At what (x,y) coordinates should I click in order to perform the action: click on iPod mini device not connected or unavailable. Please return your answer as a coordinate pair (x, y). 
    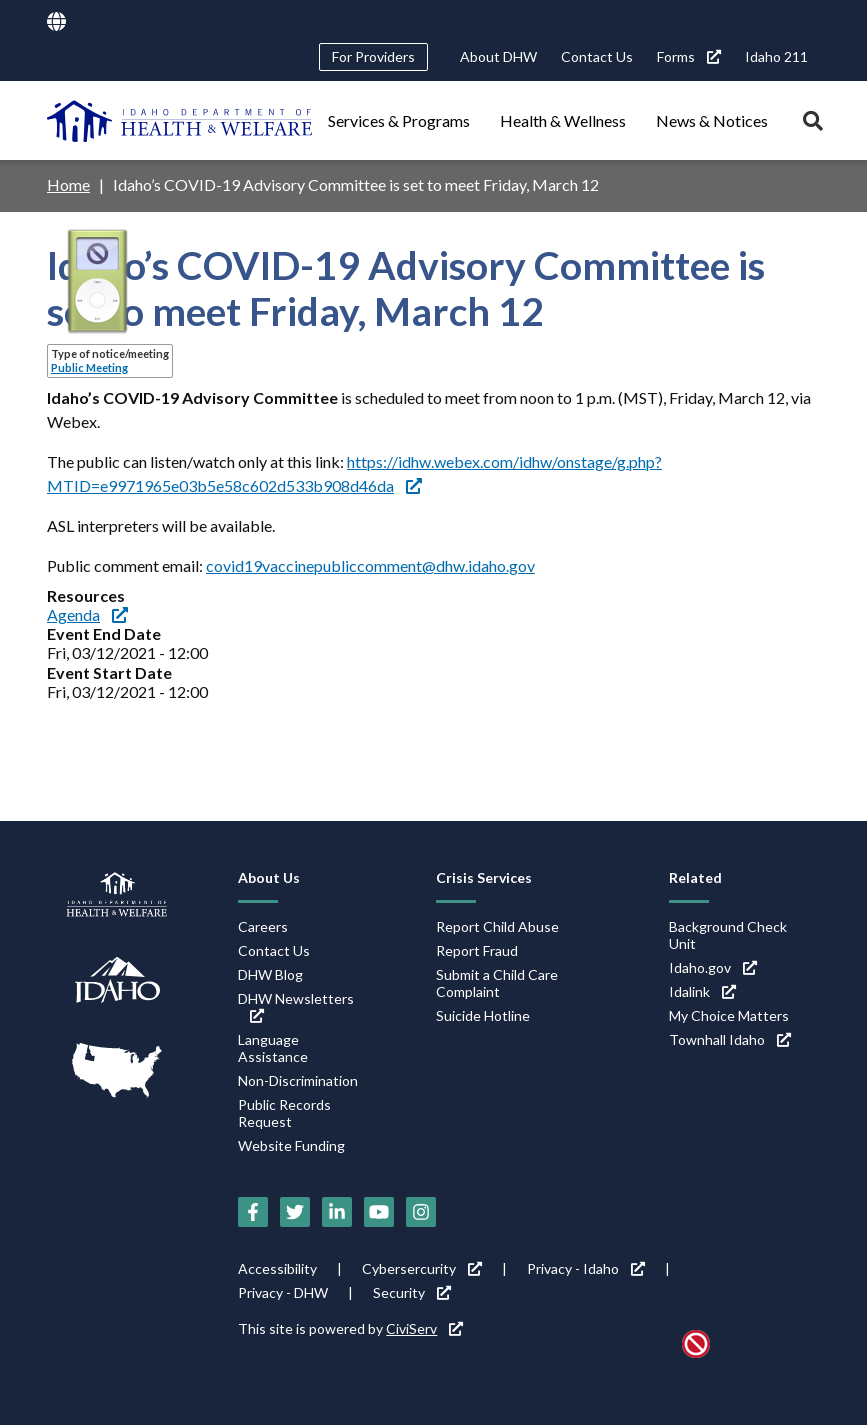
    Looking at the image, I should click on (97, 281).